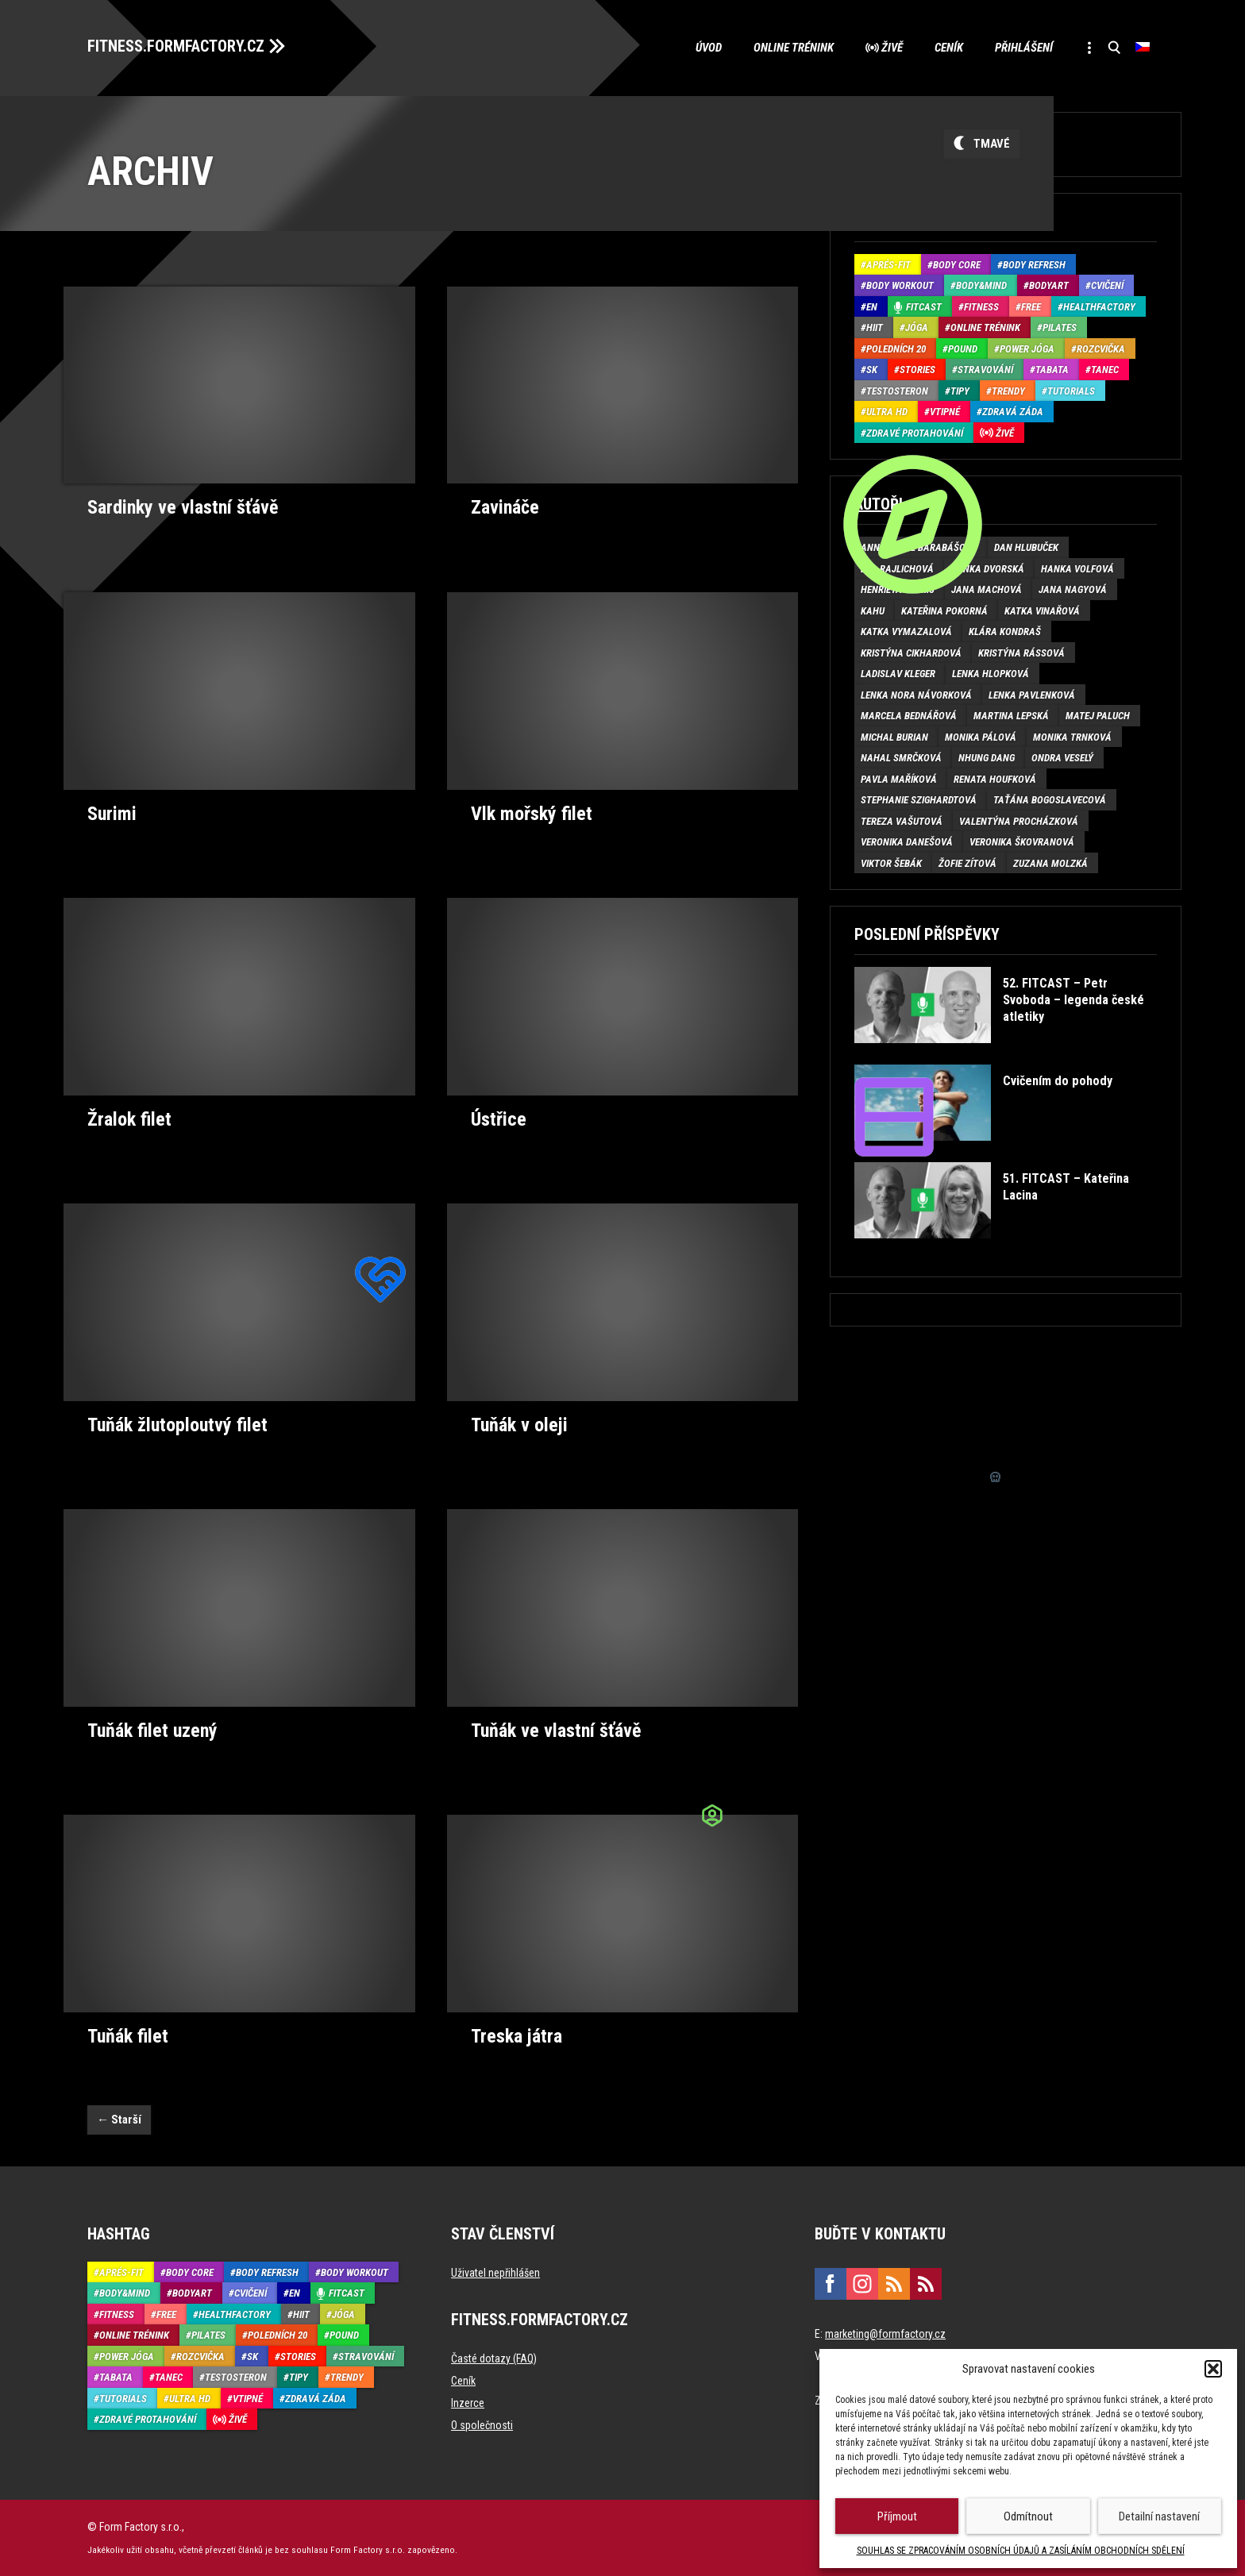 This screenshot has width=1245, height=2576. What do you see at coordinates (712, 1816) in the screenshot?
I see `view user profile` at bounding box center [712, 1816].